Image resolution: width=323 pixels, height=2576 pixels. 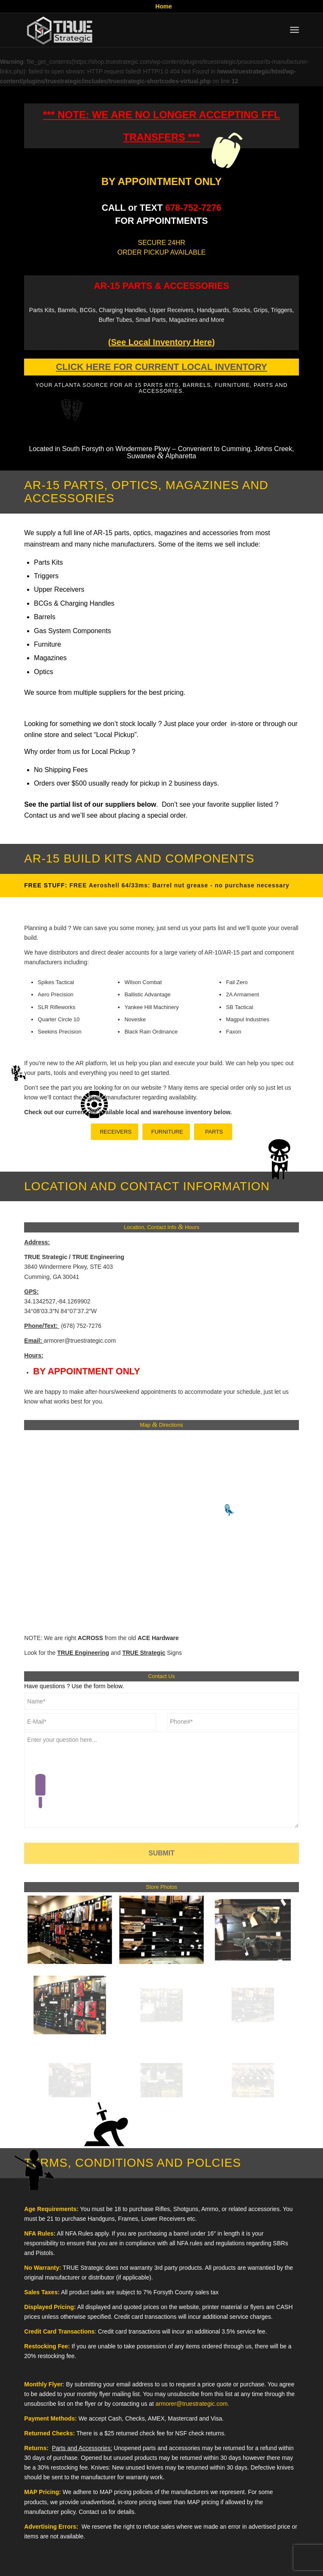 I want to click on a mechanical gear or cog settings icon, so click(x=94, y=1104).